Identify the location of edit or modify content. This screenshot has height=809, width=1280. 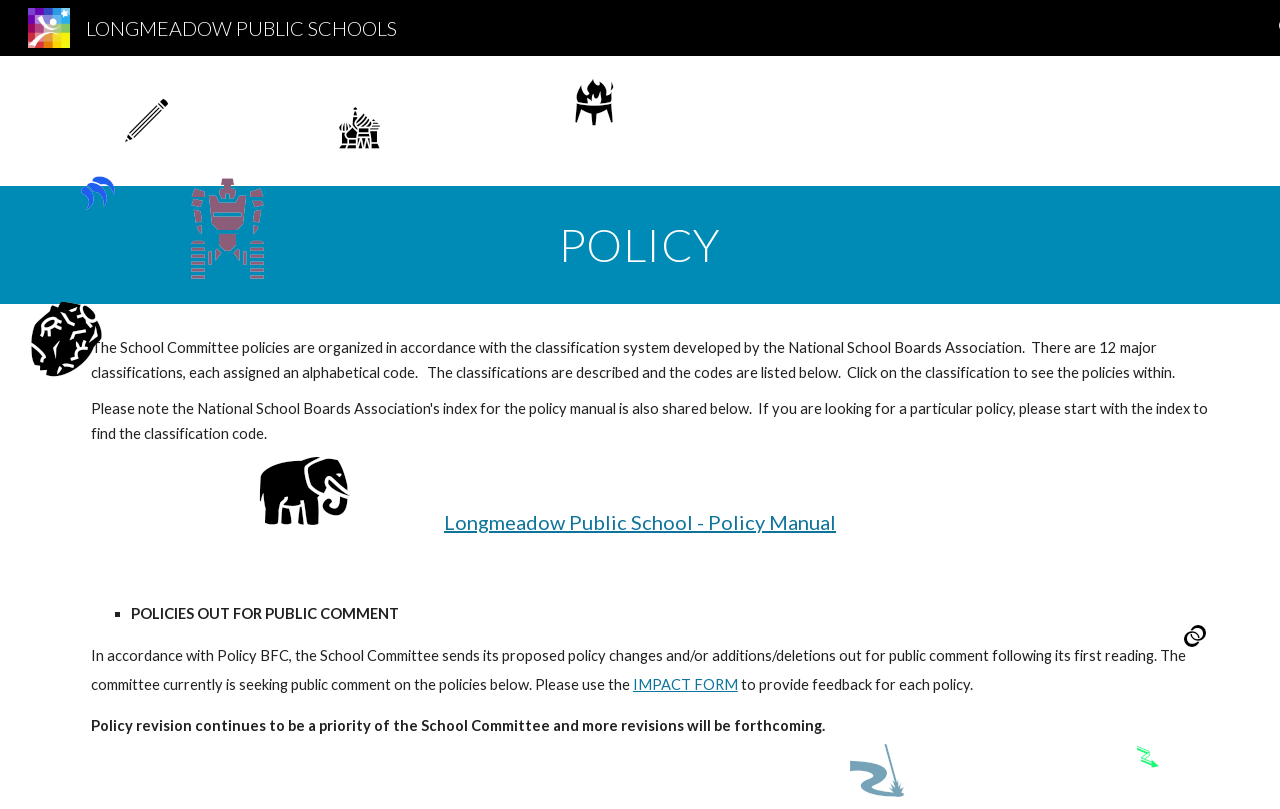
(146, 120).